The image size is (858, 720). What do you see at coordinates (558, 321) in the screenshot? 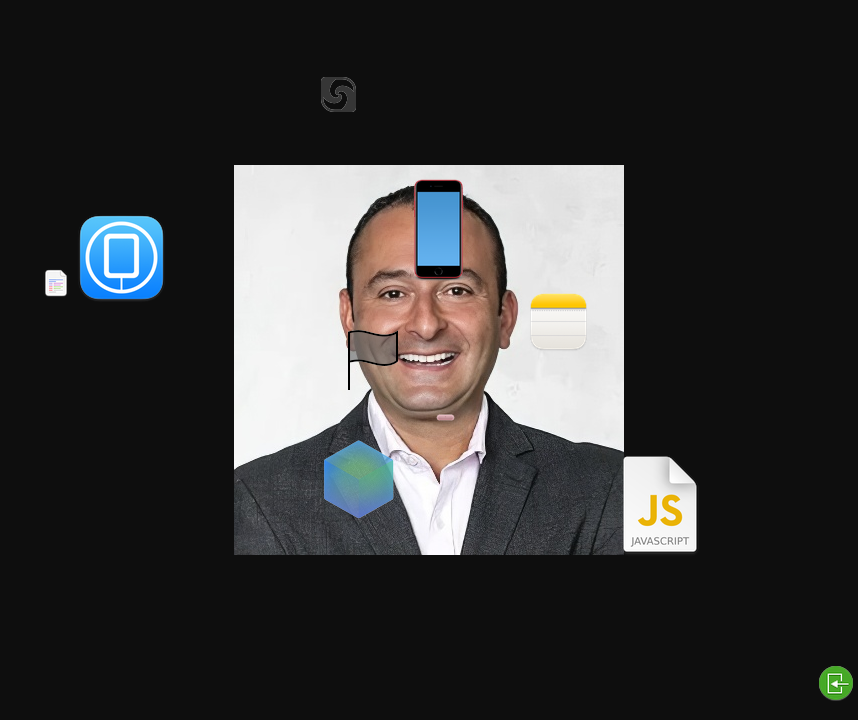
I see `open the notes app` at bounding box center [558, 321].